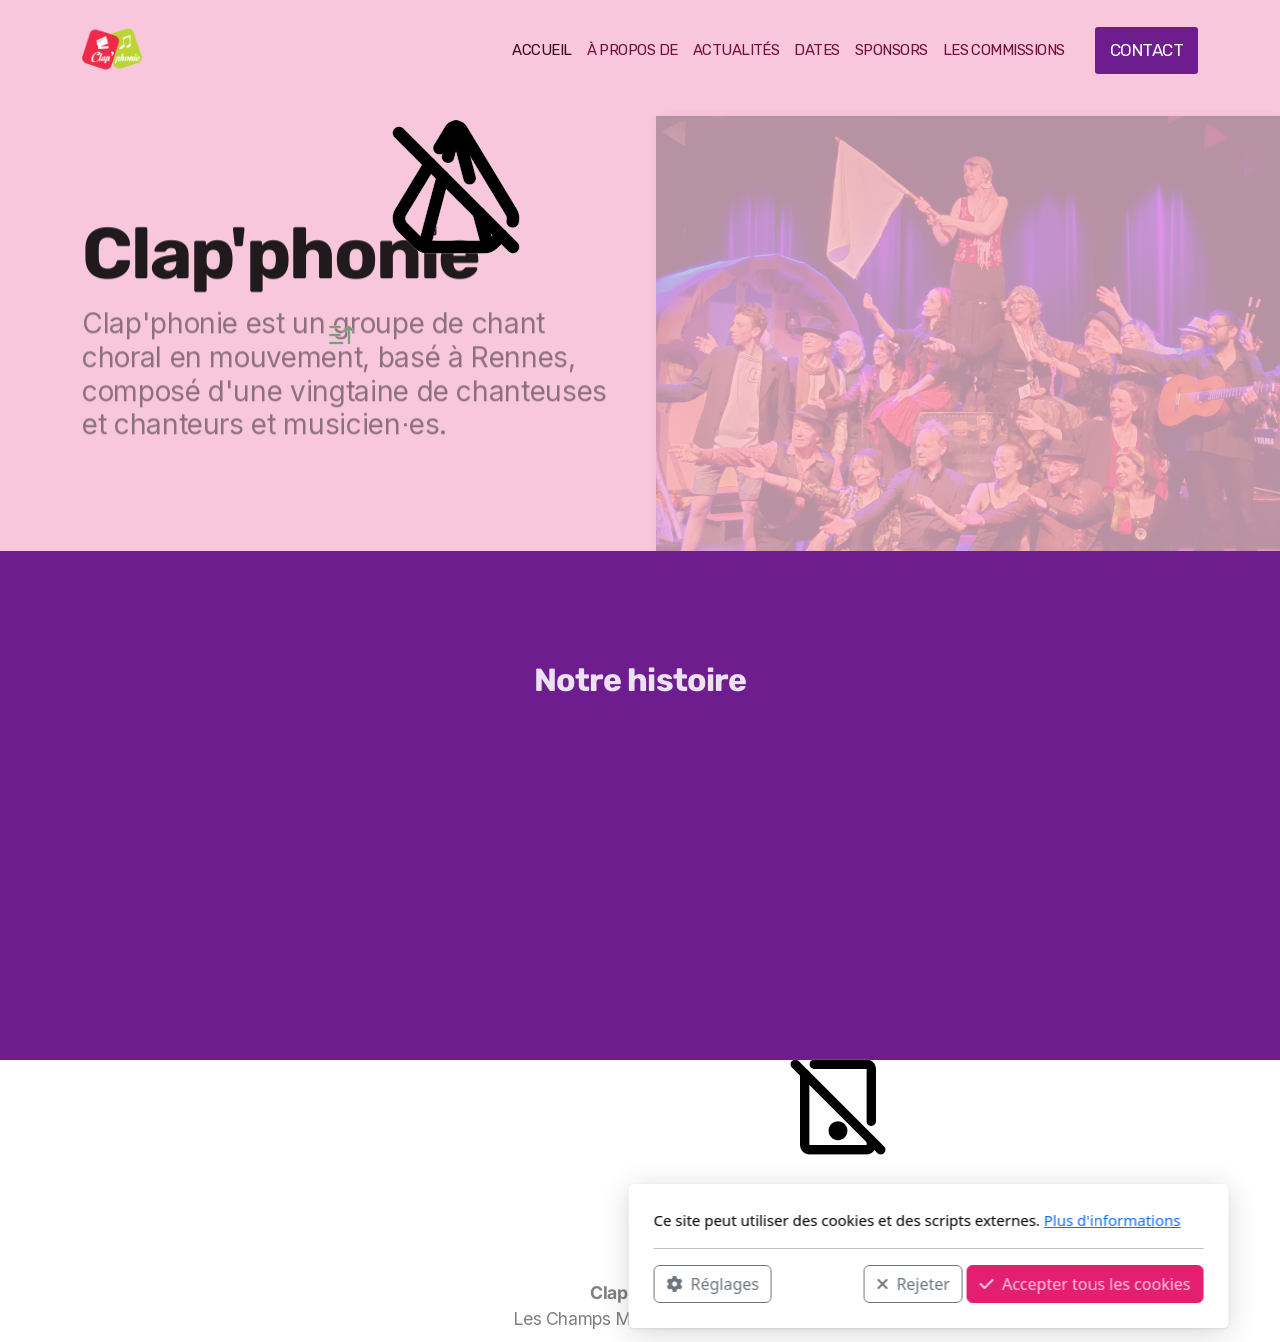 This screenshot has height=1342, width=1280. I want to click on sort items in ascending order, so click(341, 335).